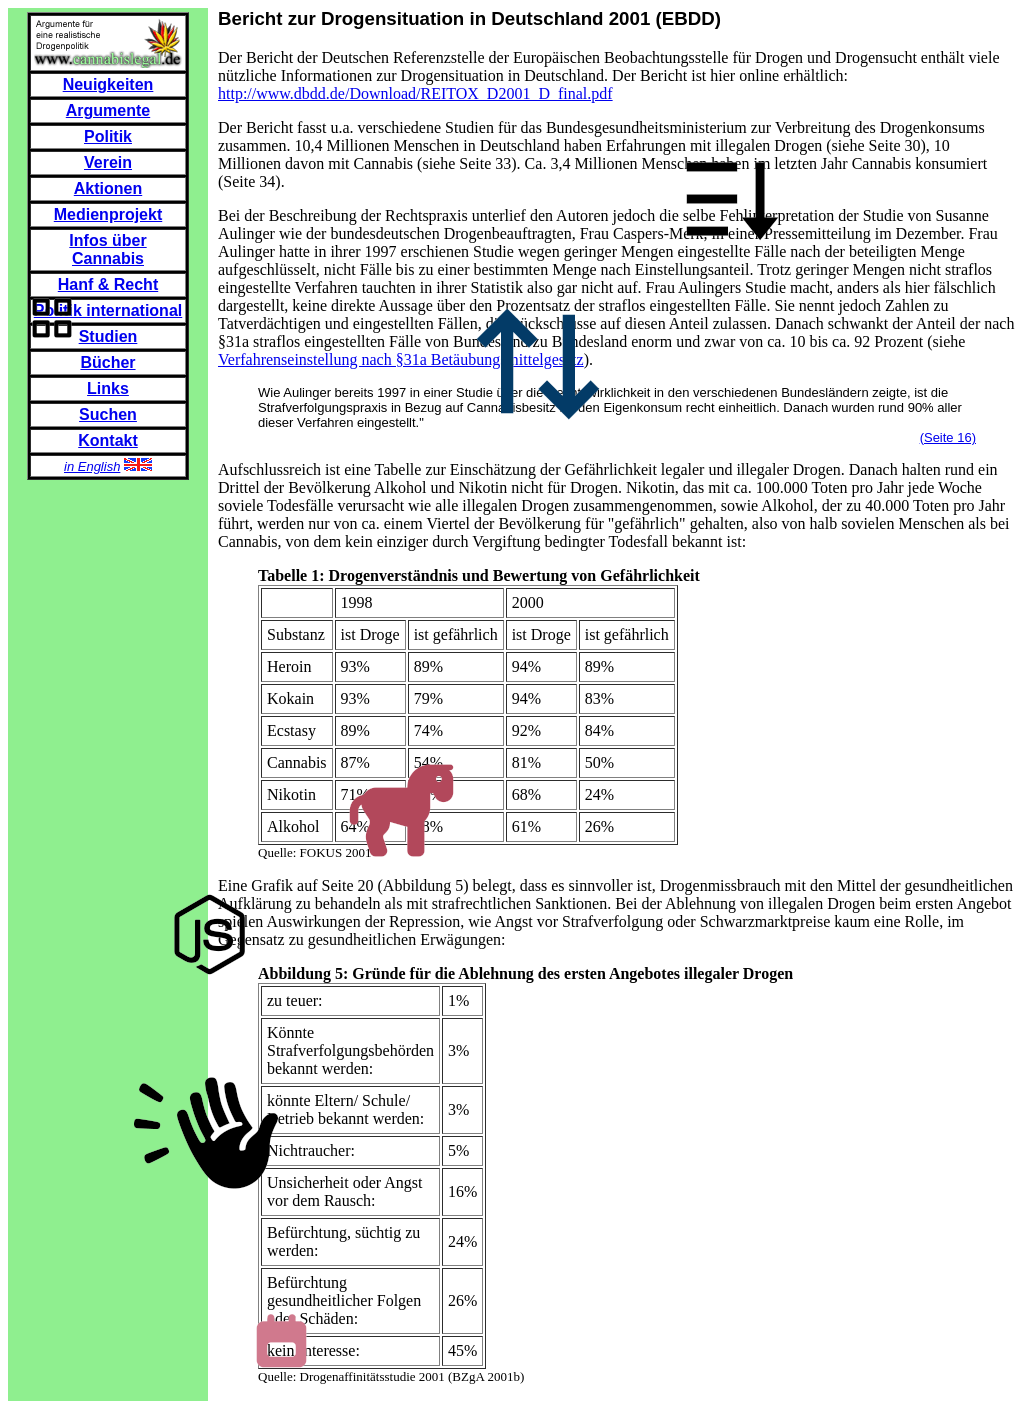 Image resolution: width=1024 pixels, height=1409 pixels. Describe the element at coordinates (538, 364) in the screenshot. I see `sort items in ascending or descending order` at that location.